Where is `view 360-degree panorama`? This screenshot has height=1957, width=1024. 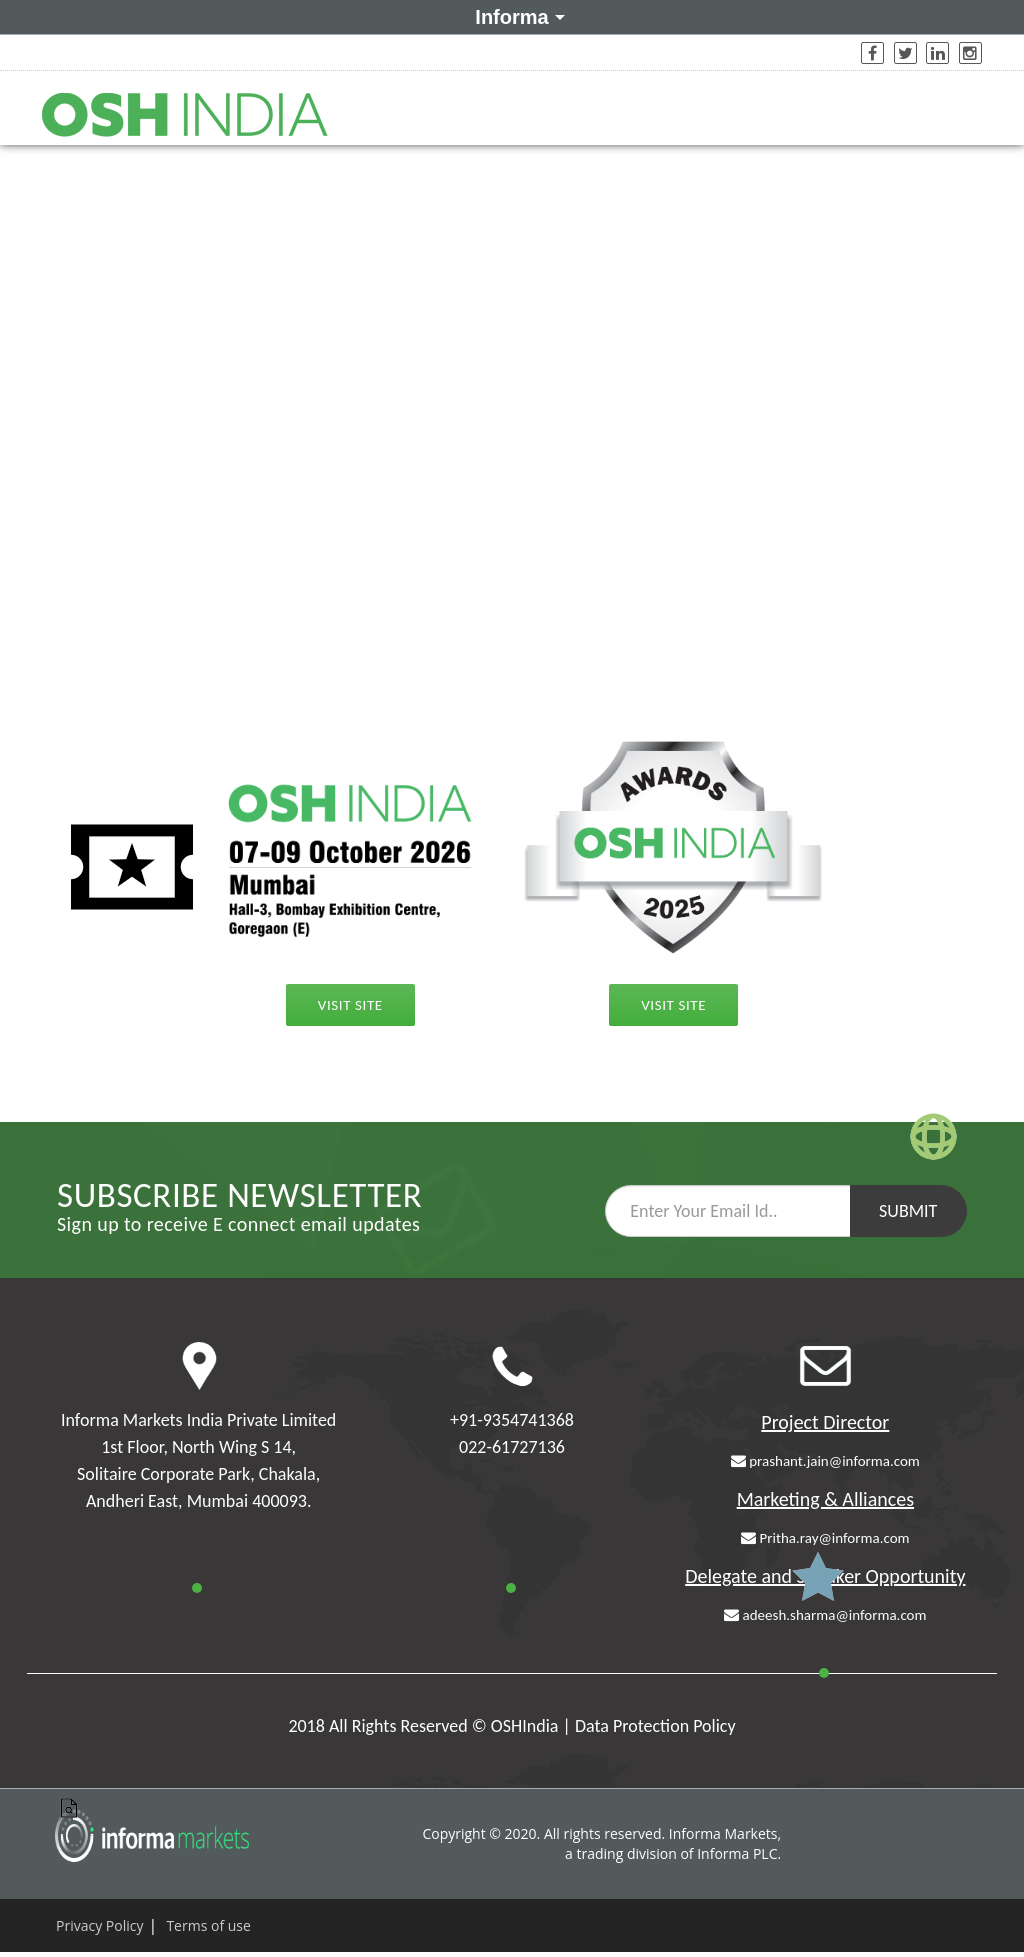 view 360-degree panorama is located at coordinates (933, 1136).